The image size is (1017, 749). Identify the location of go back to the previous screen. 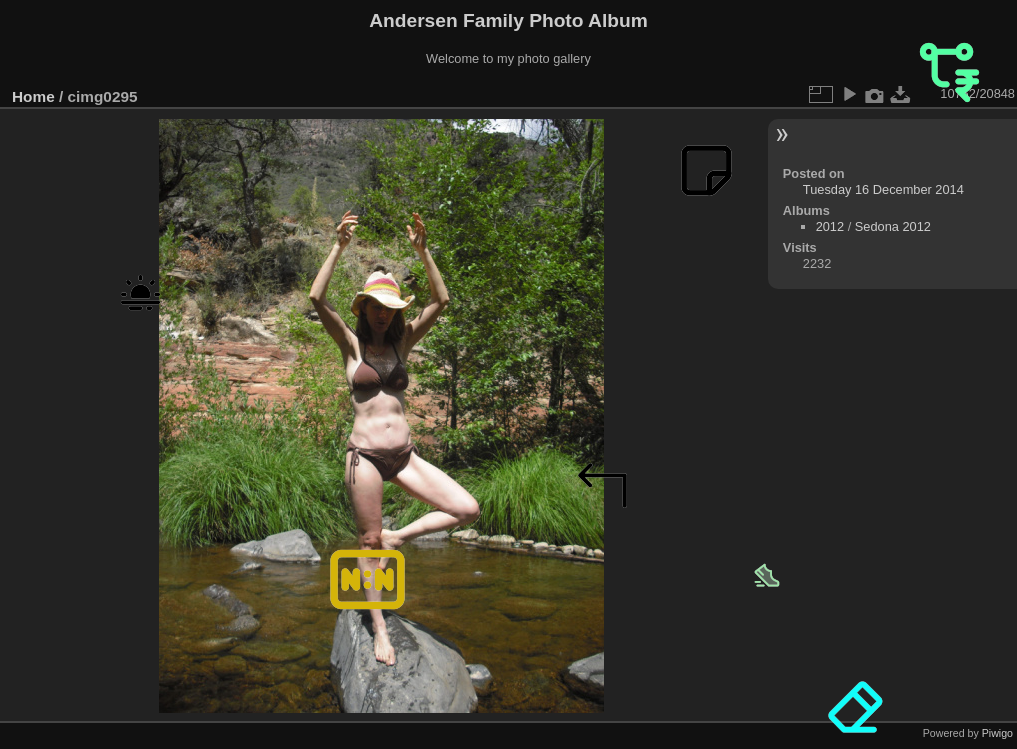
(602, 485).